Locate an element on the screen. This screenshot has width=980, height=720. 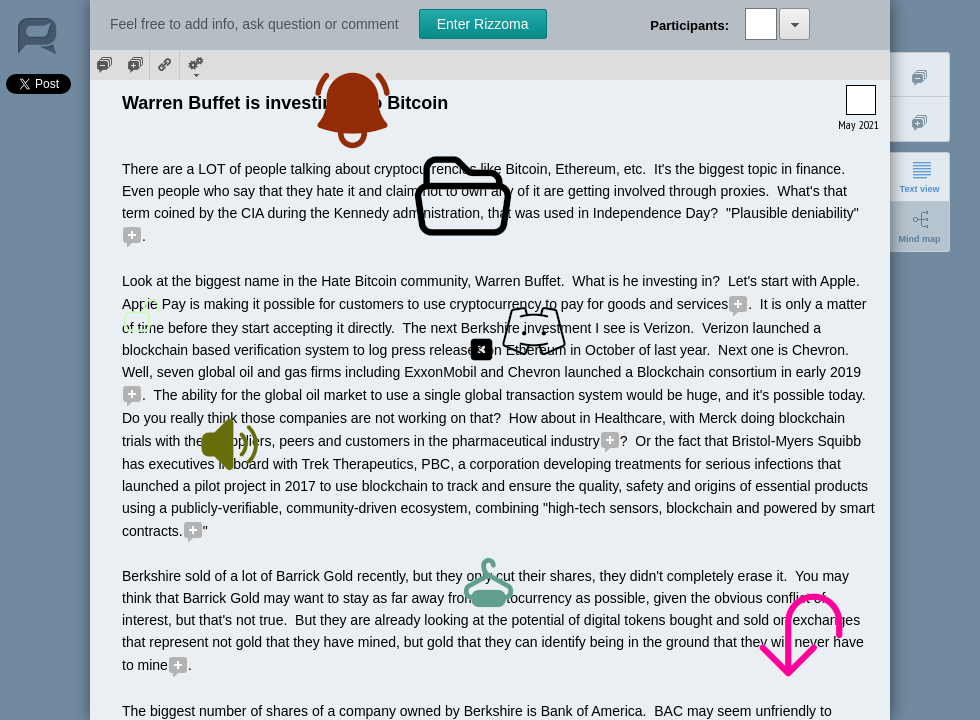
new notification alert is located at coordinates (352, 110).